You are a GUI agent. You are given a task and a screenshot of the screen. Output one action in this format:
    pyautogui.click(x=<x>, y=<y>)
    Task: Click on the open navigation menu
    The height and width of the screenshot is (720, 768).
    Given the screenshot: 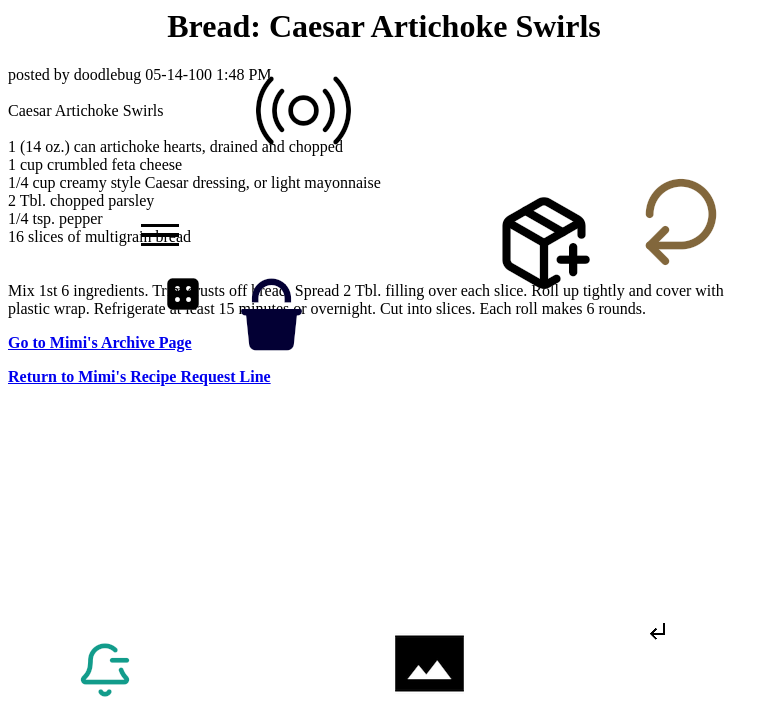 What is the action you would take?
    pyautogui.click(x=160, y=235)
    